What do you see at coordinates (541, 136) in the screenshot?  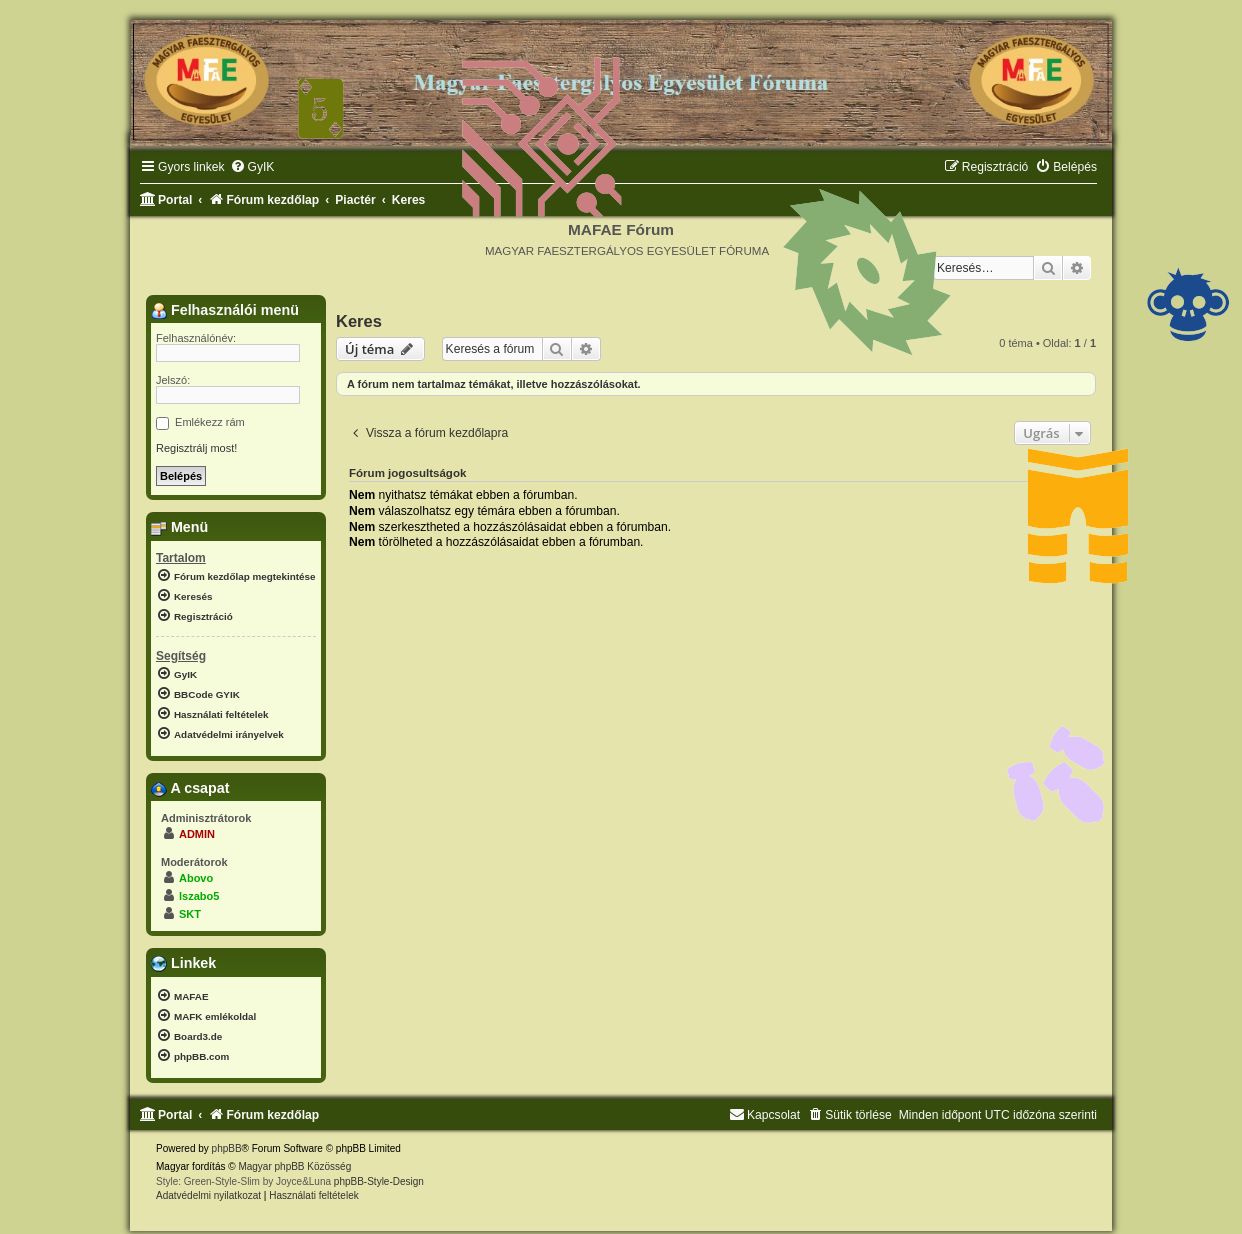 I see `access hardware or system settings` at bounding box center [541, 136].